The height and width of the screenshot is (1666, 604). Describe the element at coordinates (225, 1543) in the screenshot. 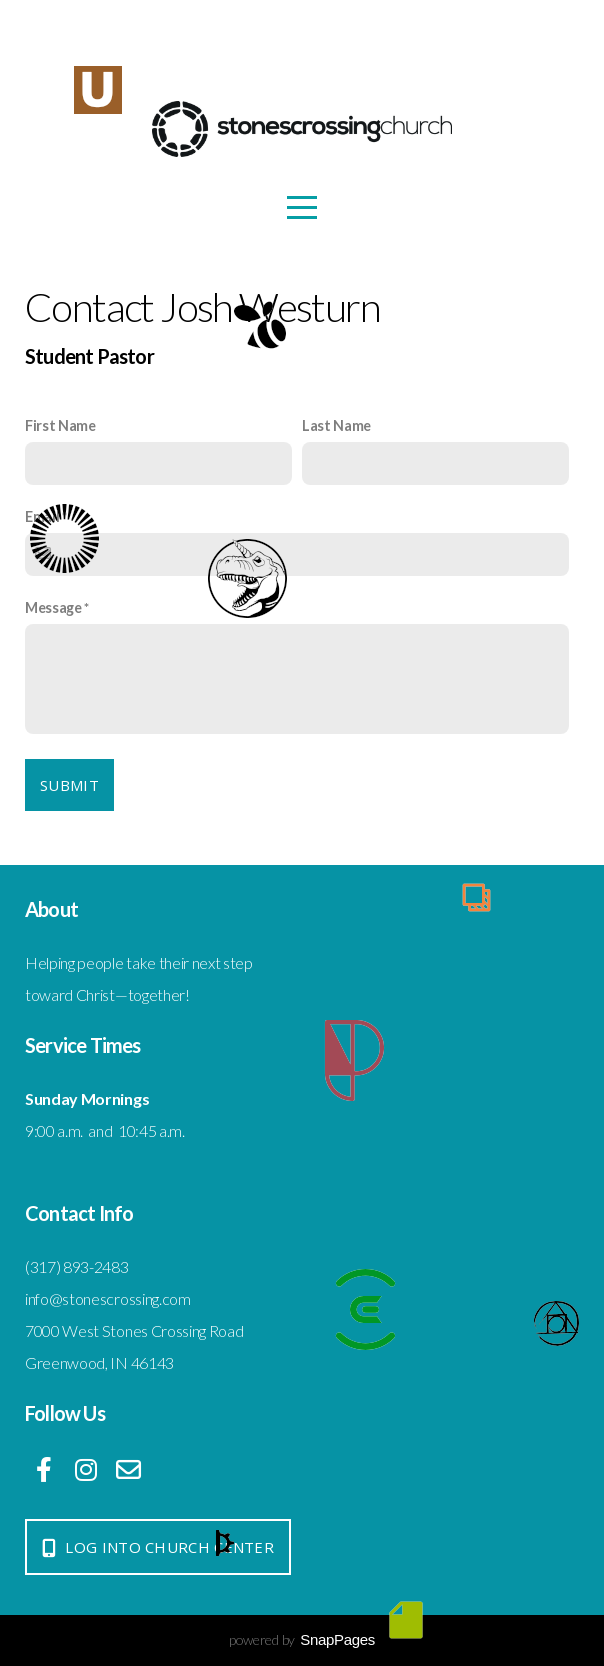

I see `dlib machine learning library logo` at that location.